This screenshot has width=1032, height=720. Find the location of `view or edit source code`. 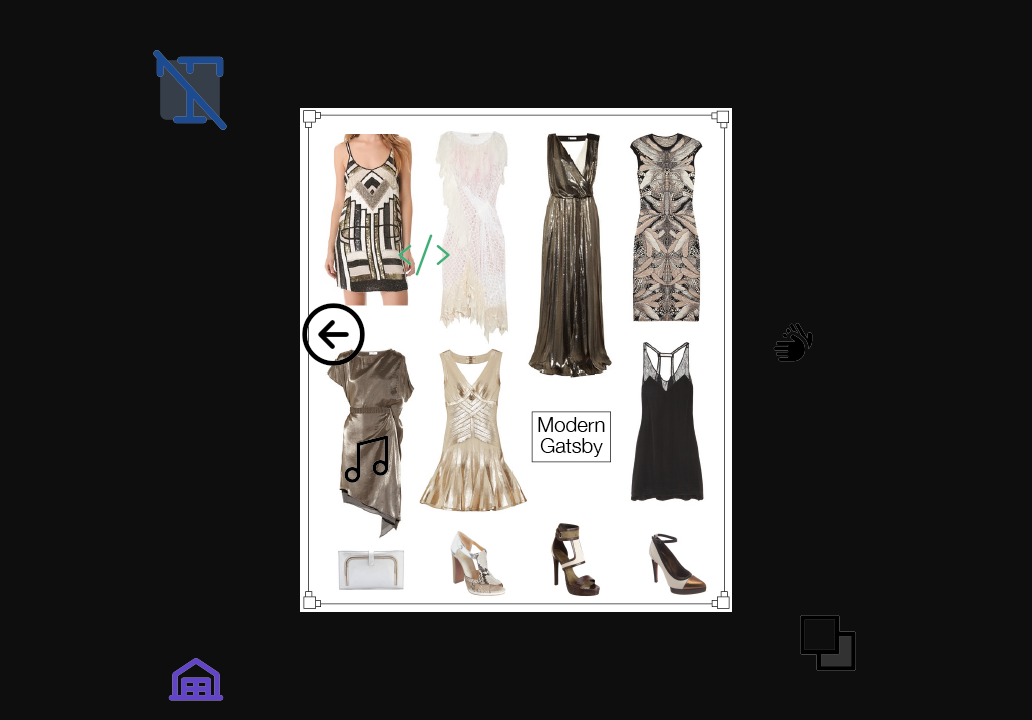

view or edit source code is located at coordinates (424, 255).